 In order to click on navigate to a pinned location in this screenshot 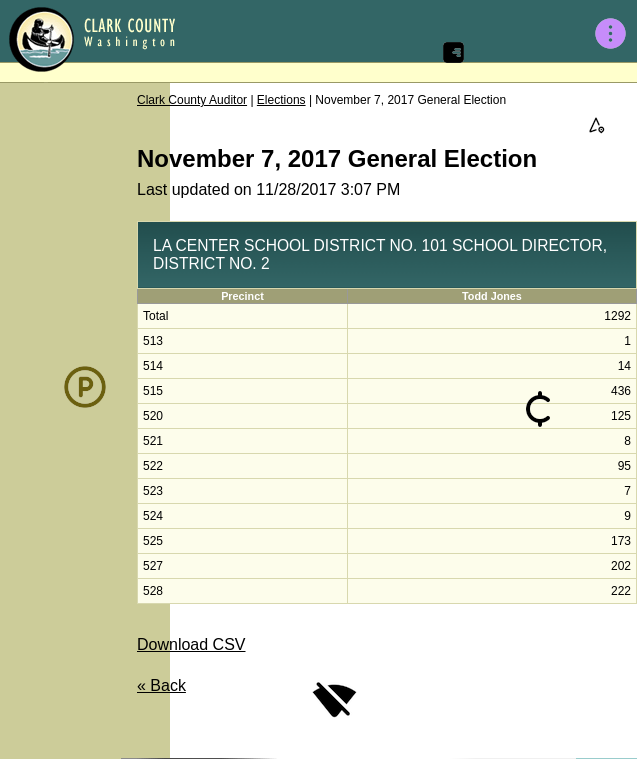, I will do `click(596, 125)`.